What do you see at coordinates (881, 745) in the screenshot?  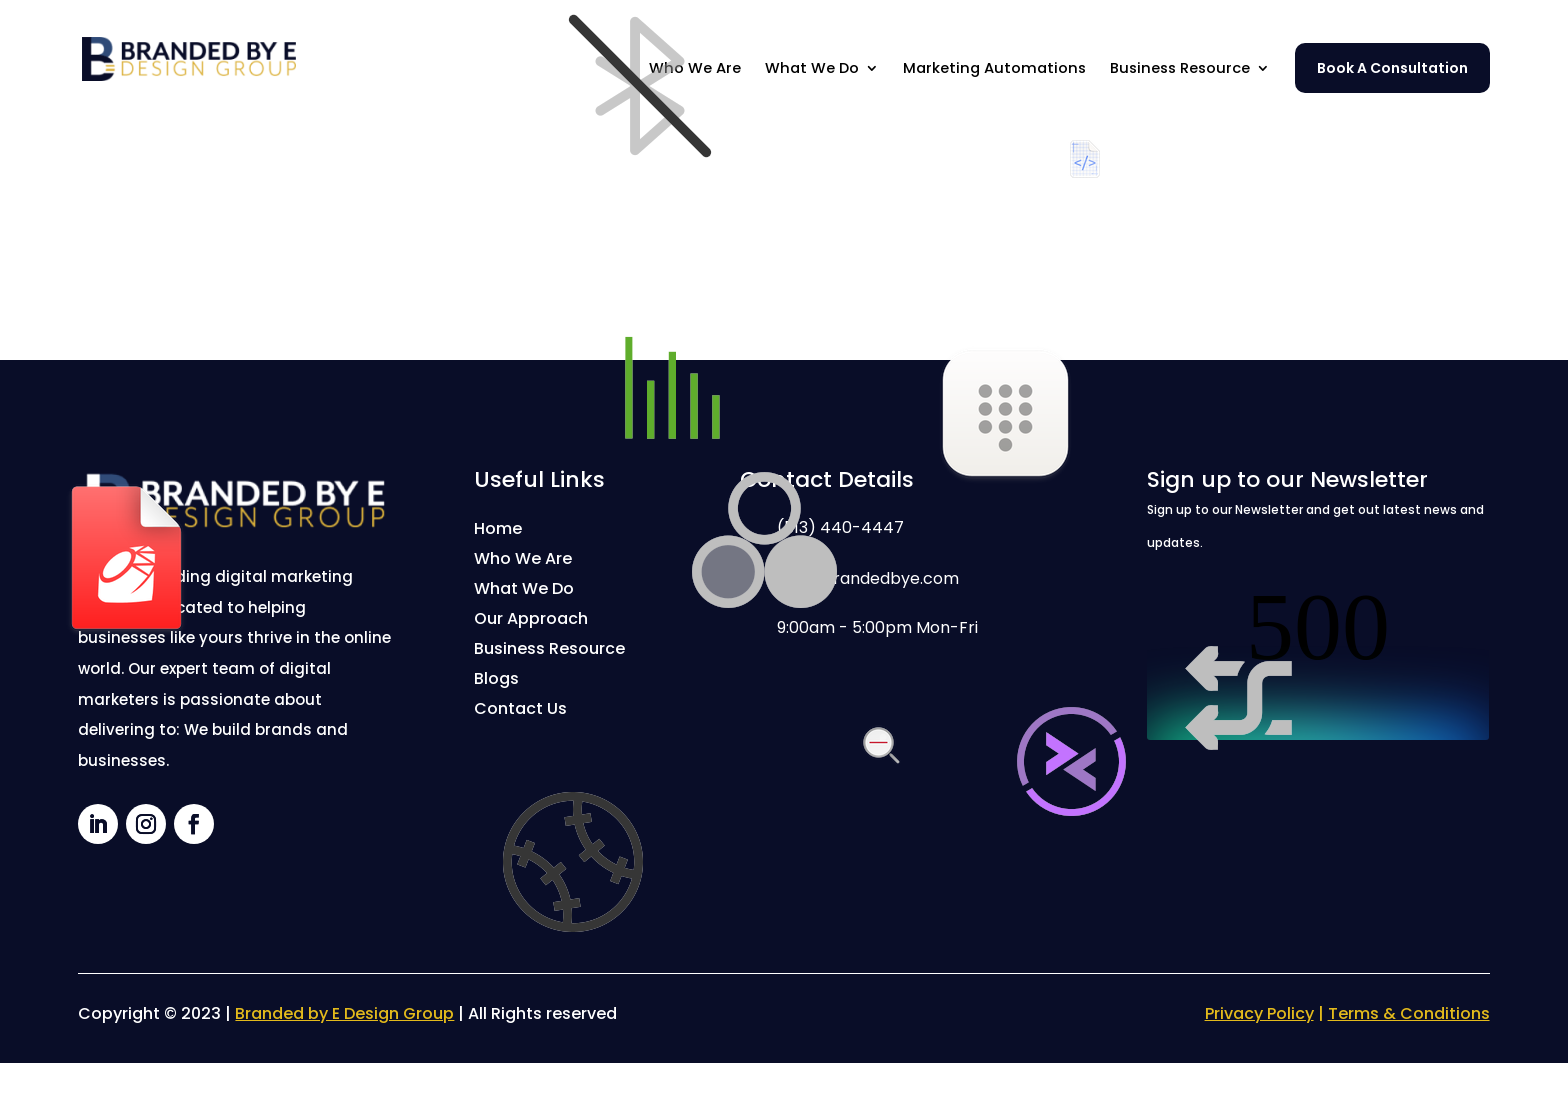 I see `zoom out on file preview` at bounding box center [881, 745].